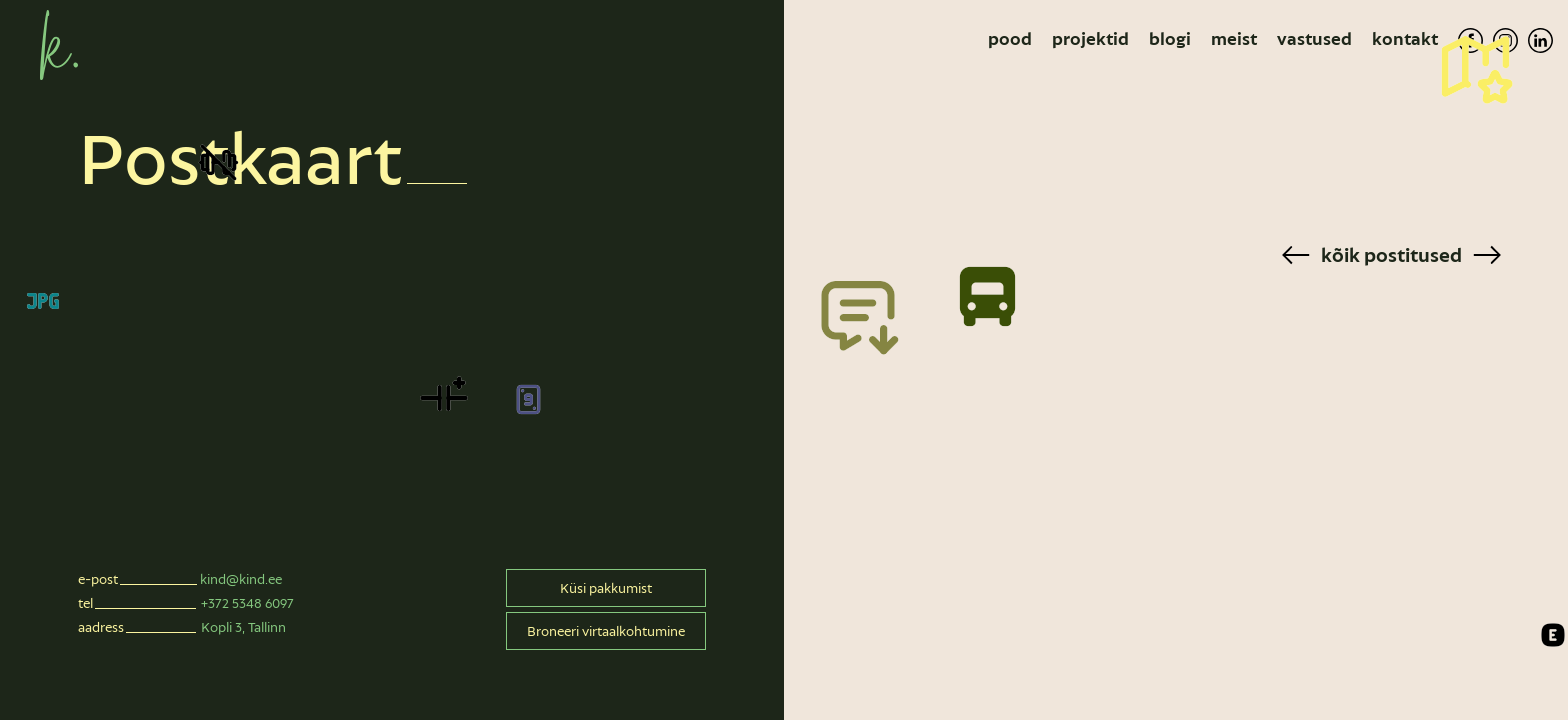  Describe the element at coordinates (528, 399) in the screenshot. I see `play the 9 card in a card game` at that location.